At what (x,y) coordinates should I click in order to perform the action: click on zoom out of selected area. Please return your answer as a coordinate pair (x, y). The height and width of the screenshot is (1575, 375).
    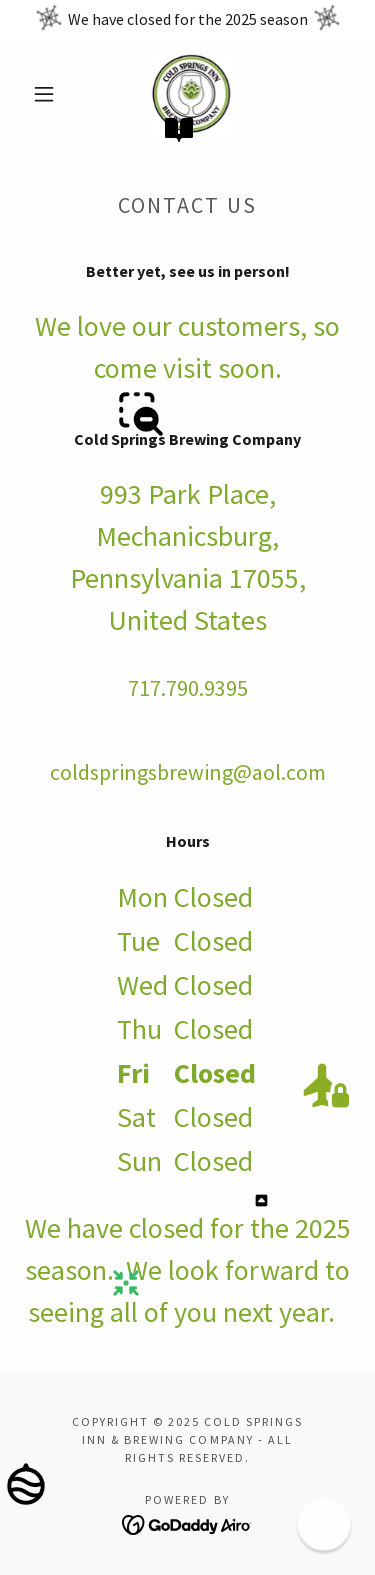
    Looking at the image, I should click on (140, 413).